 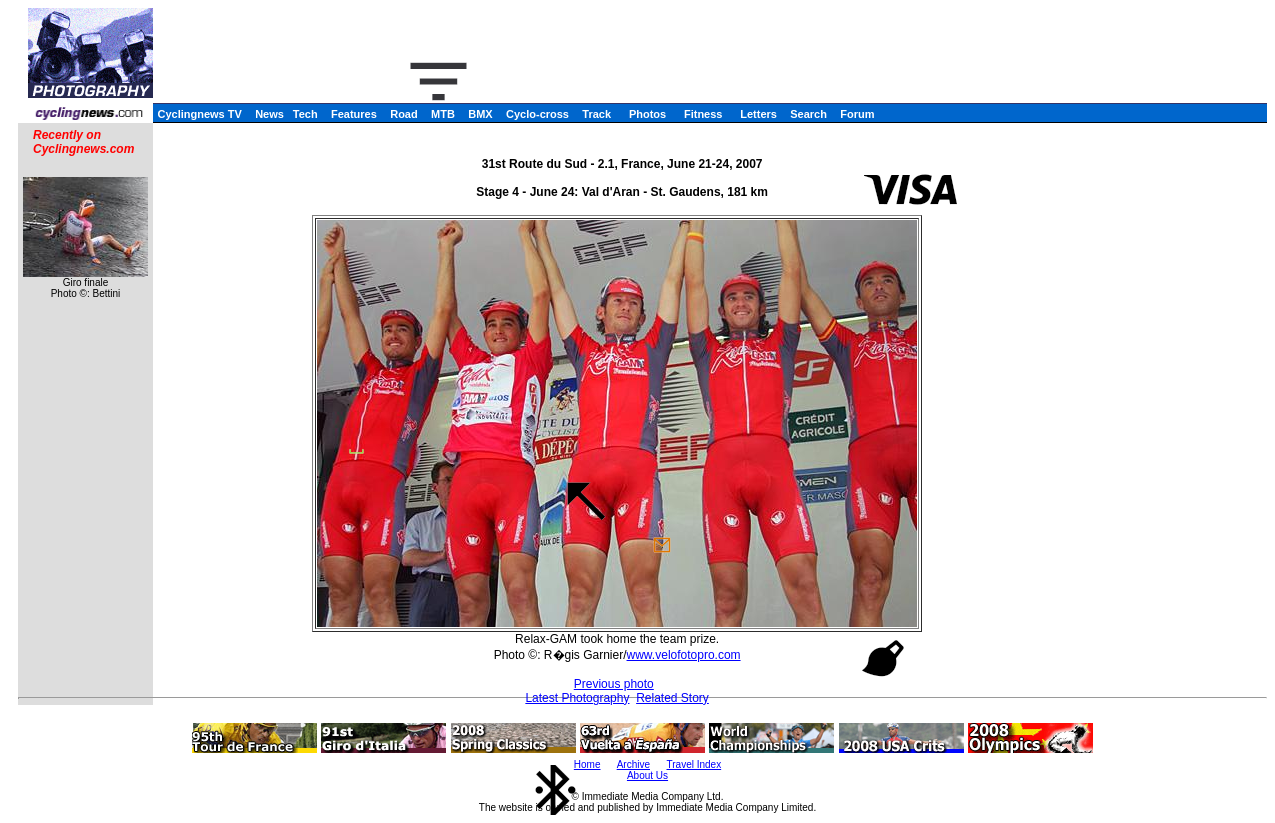 What do you see at coordinates (883, 659) in the screenshot?
I see `access brush or painting tools` at bounding box center [883, 659].